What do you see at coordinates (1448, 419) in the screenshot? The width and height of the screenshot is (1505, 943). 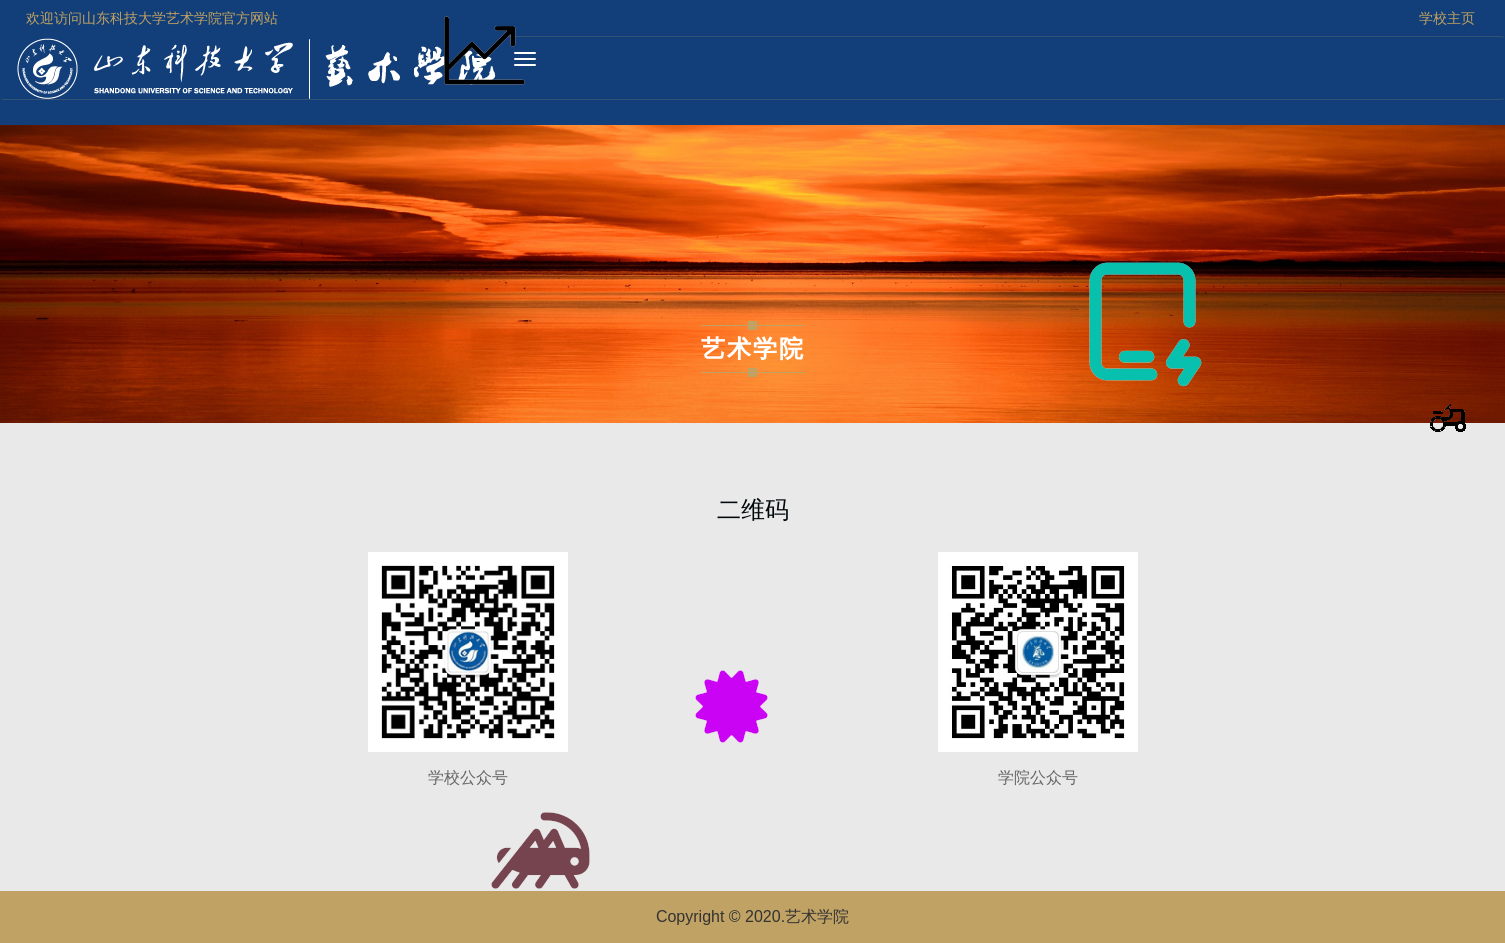 I see `access agriculture or farming features` at bounding box center [1448, 419].